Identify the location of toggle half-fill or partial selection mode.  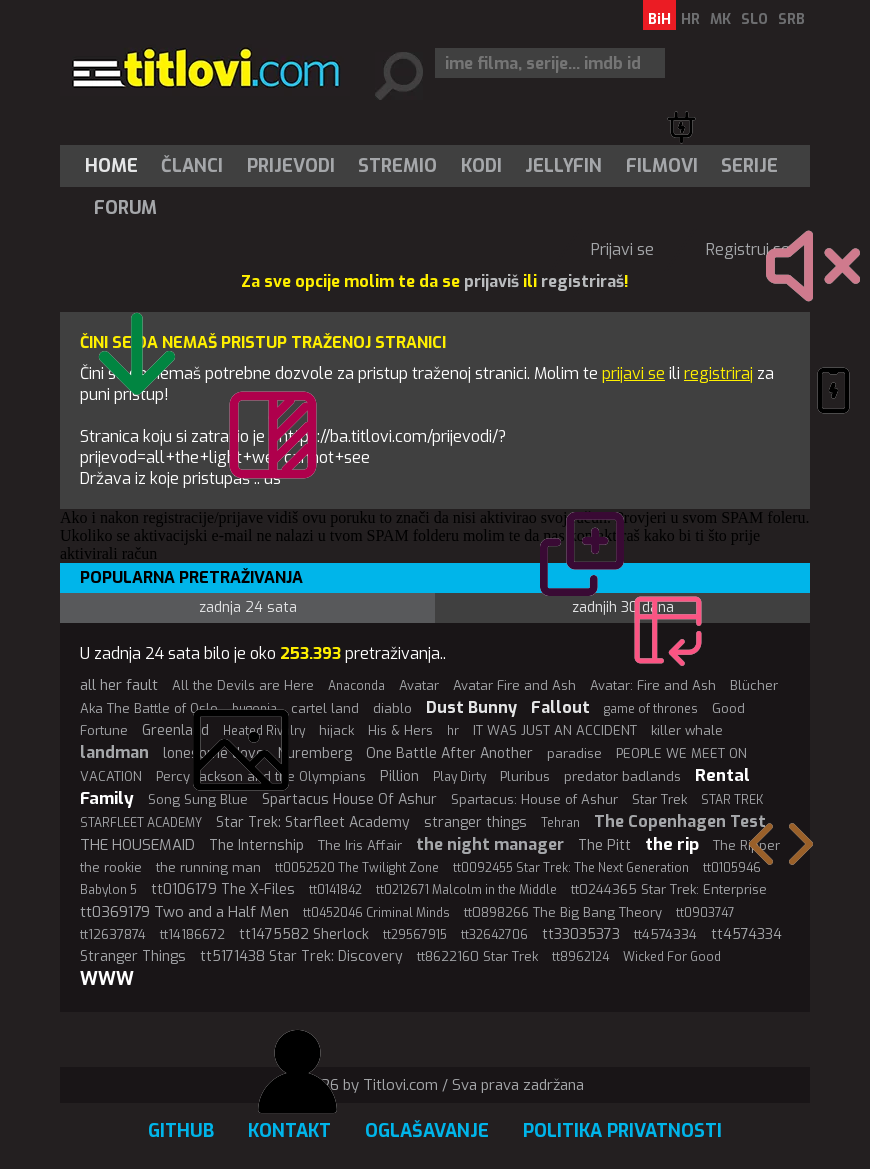
(273, 435).